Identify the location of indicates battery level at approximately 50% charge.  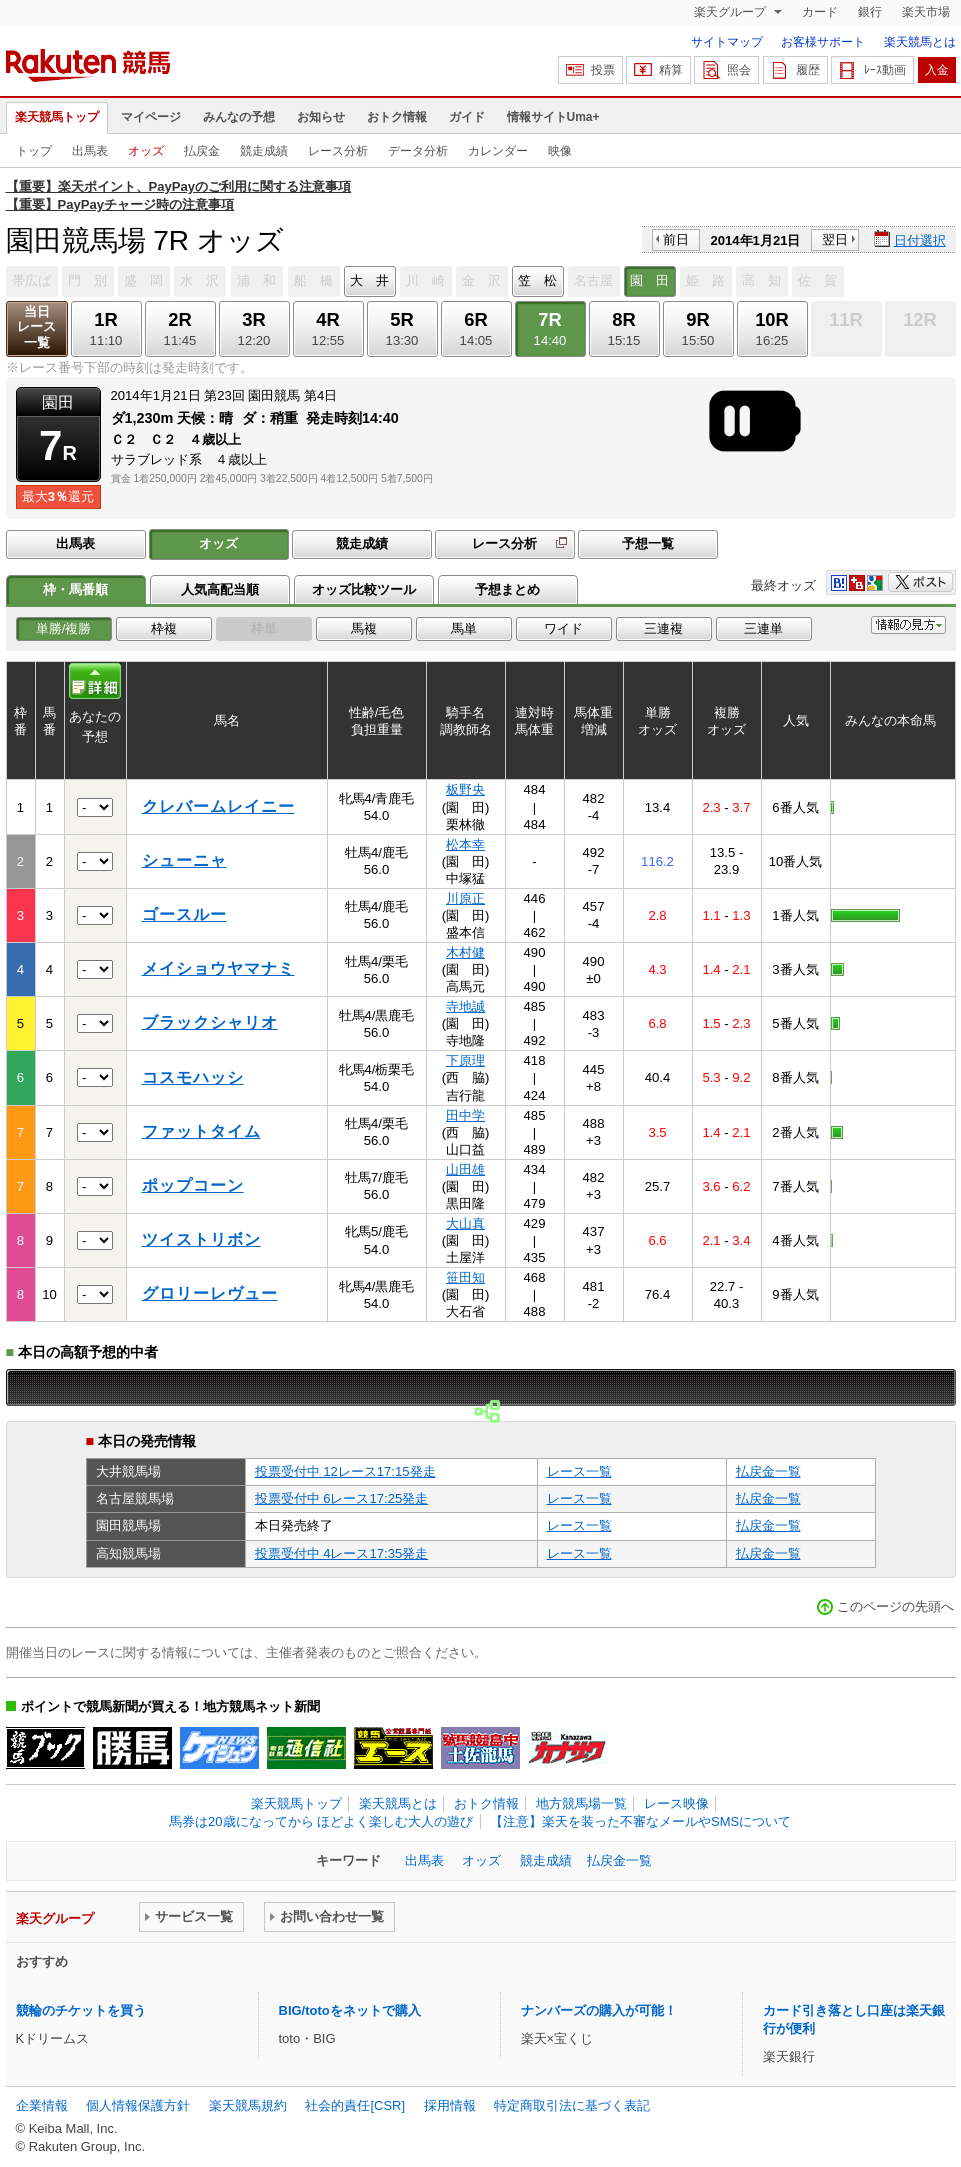
(755, 421).